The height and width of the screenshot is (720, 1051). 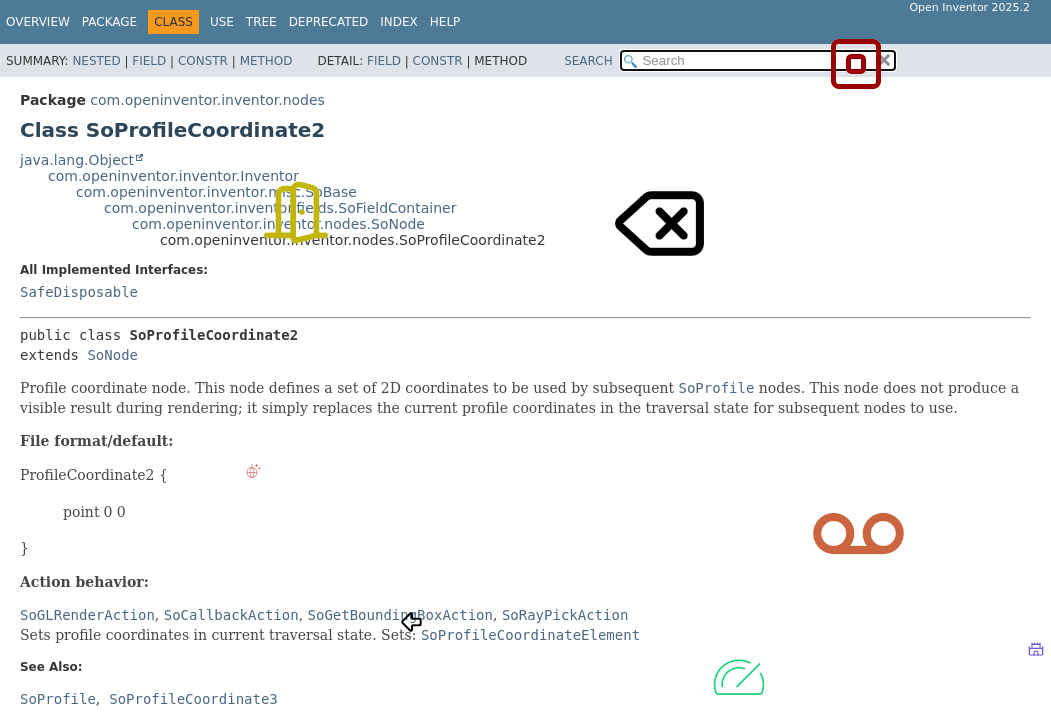 I want to click on access castle or fortress-themed game, so click(x=1036, y=649).